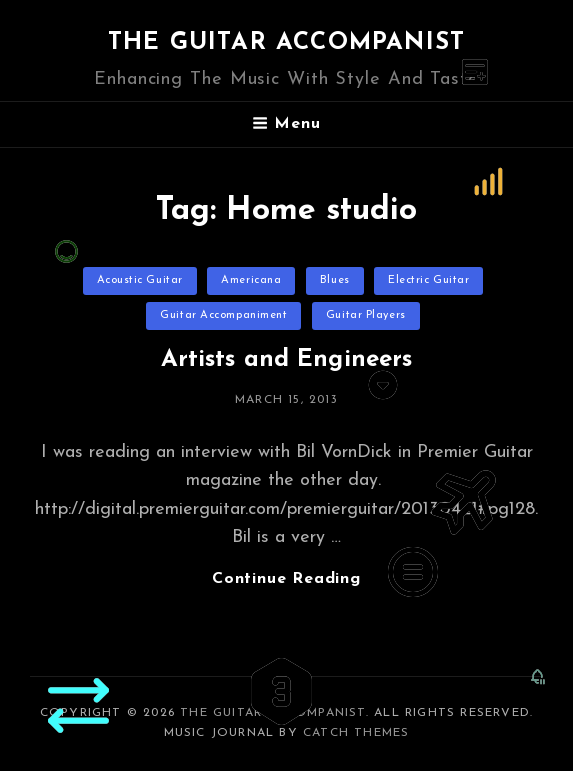 The image size is (573, 771). What do you see at coordinates (413, 572) in the screenshot?
I see `indicates no derivatives license restriction` at bounding box center [413, 572].